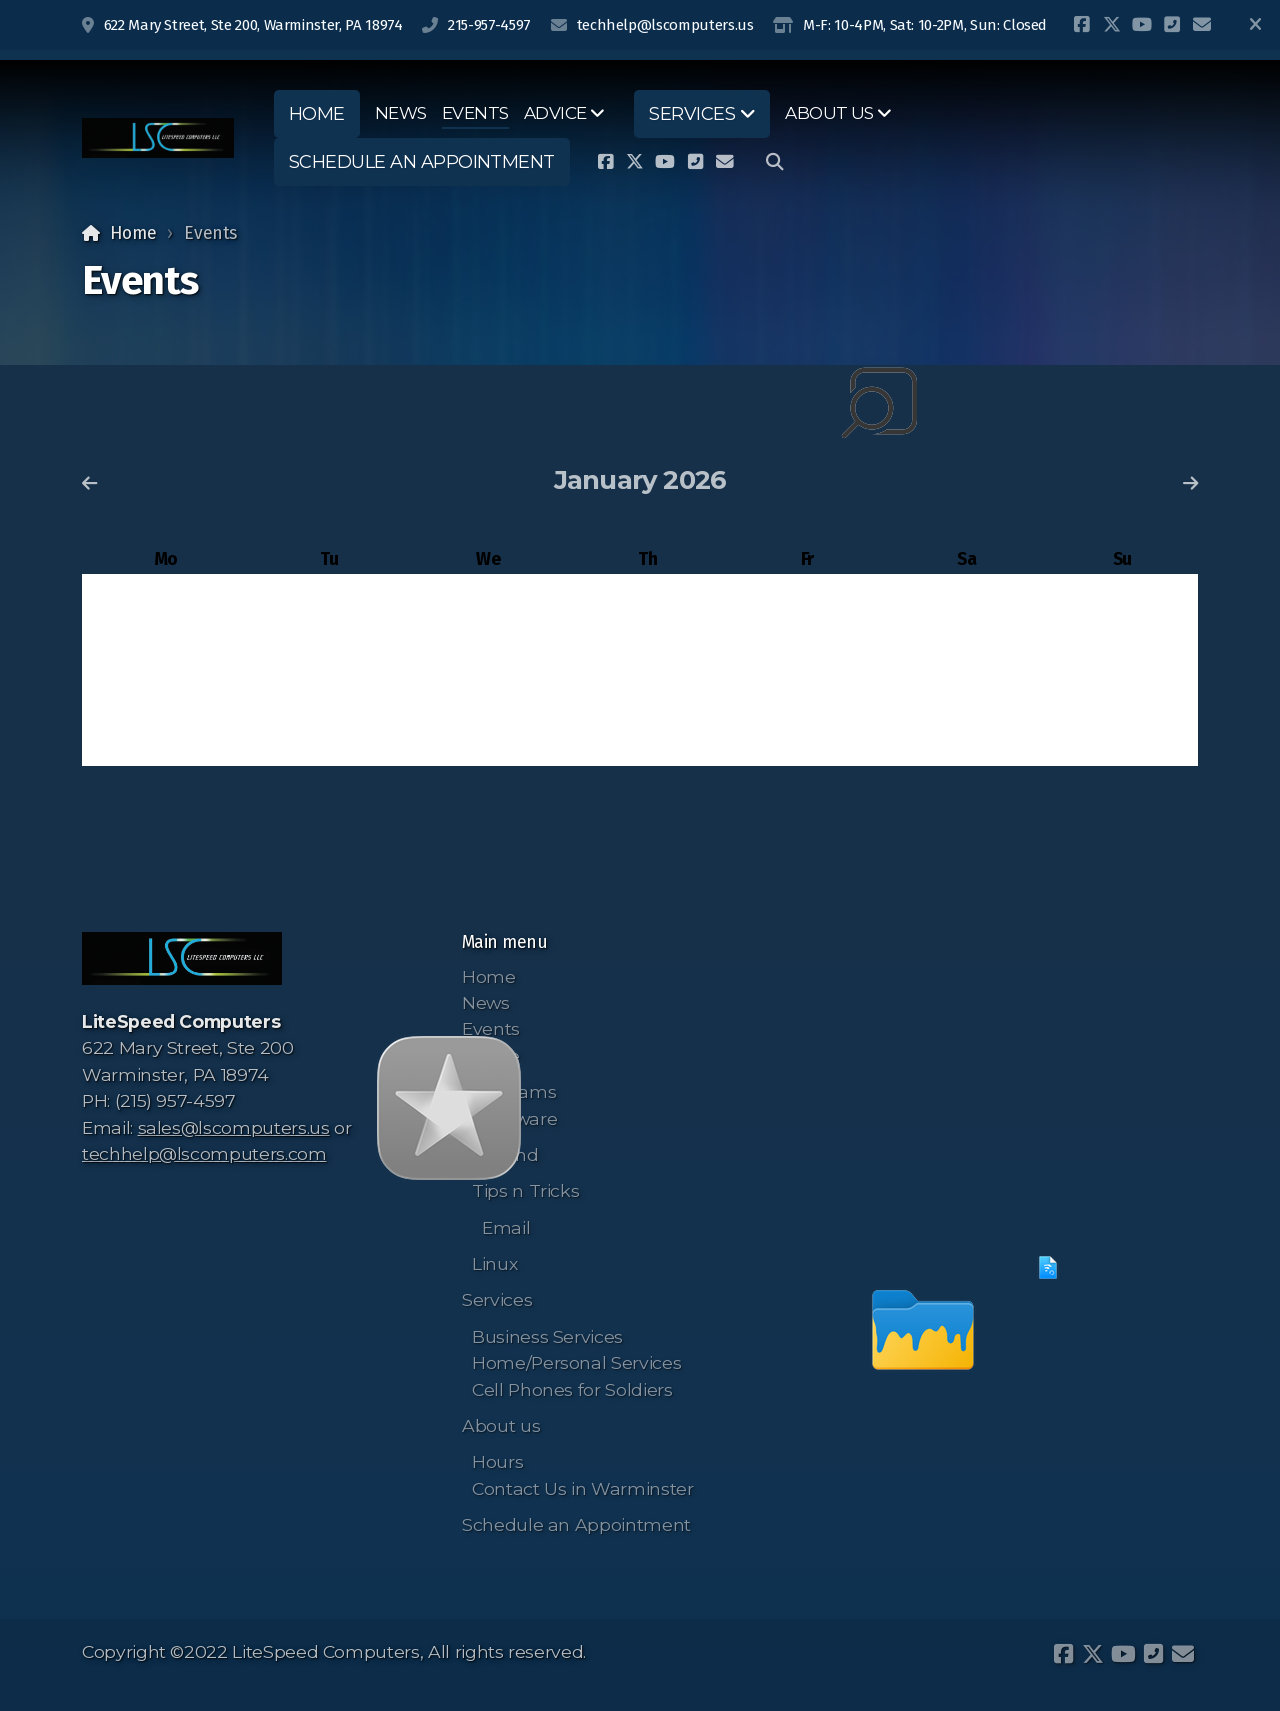 Image resolution: width=1280 pixels, height=1711 pixels. What do you see at coordinates (879, 401) in the screenshot?
I see `open image viewer application` at bounding box center [879, 401].